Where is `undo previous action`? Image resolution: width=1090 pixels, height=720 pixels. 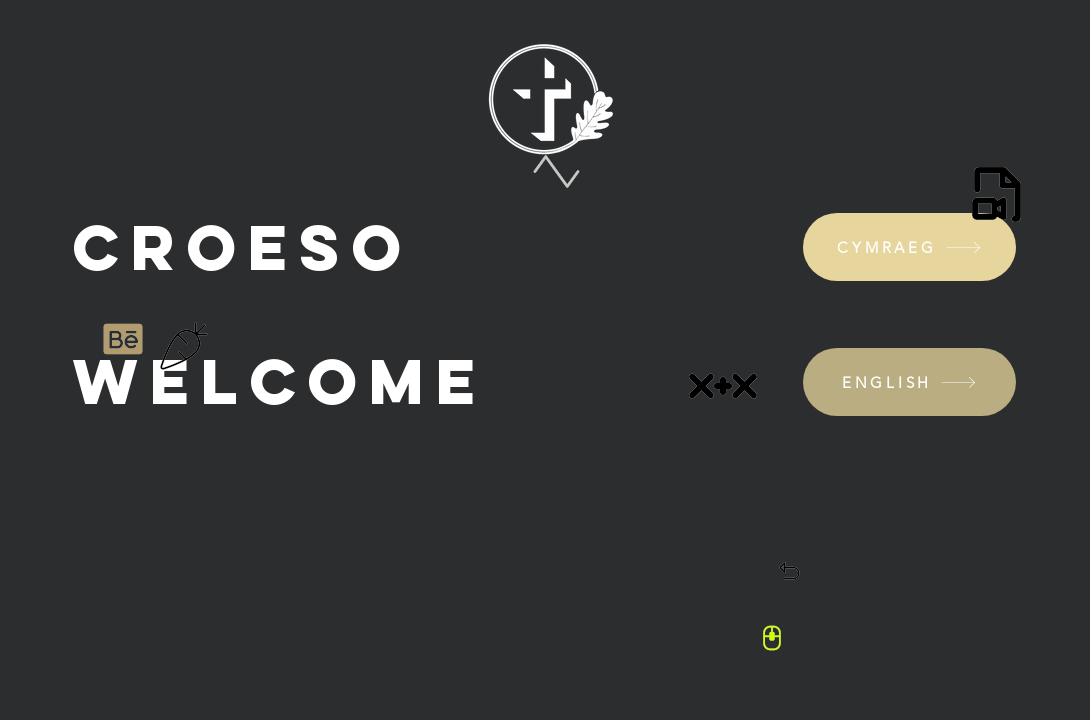
undo previous action is located at coordinates (789, 571).